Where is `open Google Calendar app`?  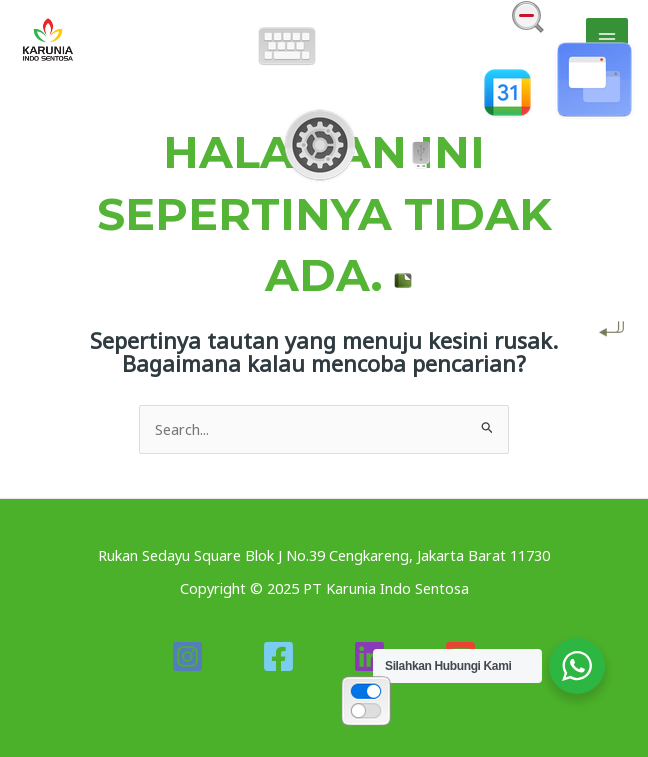 open Google Calendar app is located at coordinates (507, 92).